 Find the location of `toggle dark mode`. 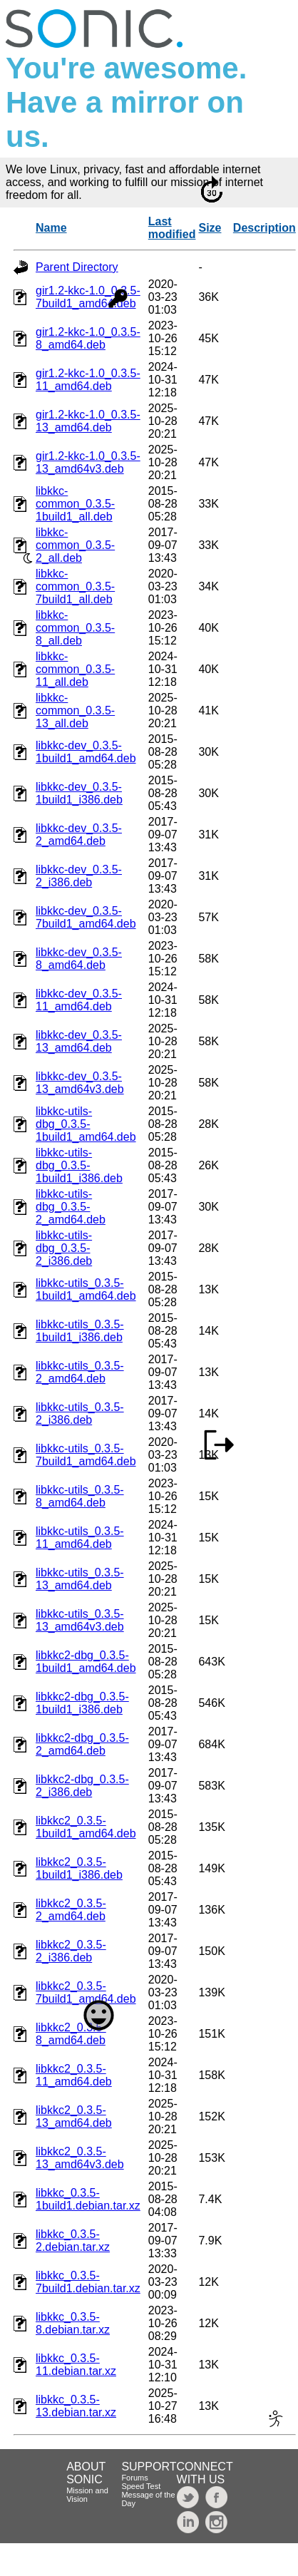

toggle dark mode is located at coordinates (29, 558).